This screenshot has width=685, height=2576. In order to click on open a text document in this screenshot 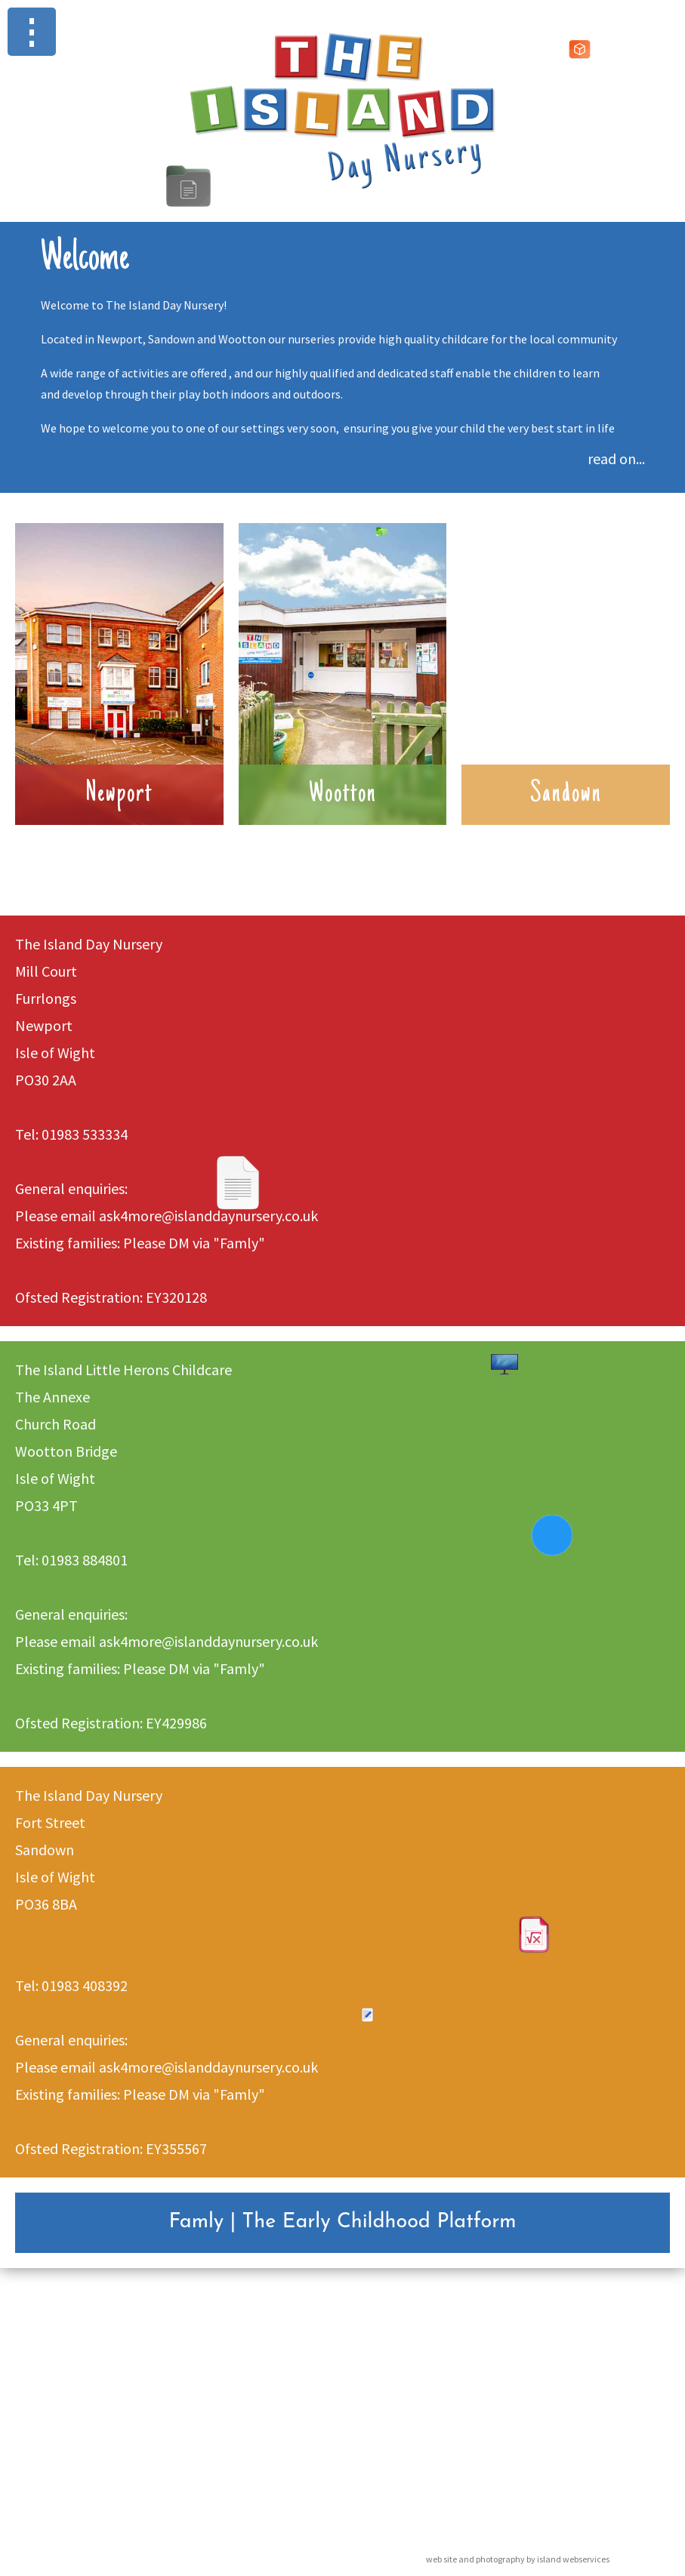, I will do `click(238, 1183)`.